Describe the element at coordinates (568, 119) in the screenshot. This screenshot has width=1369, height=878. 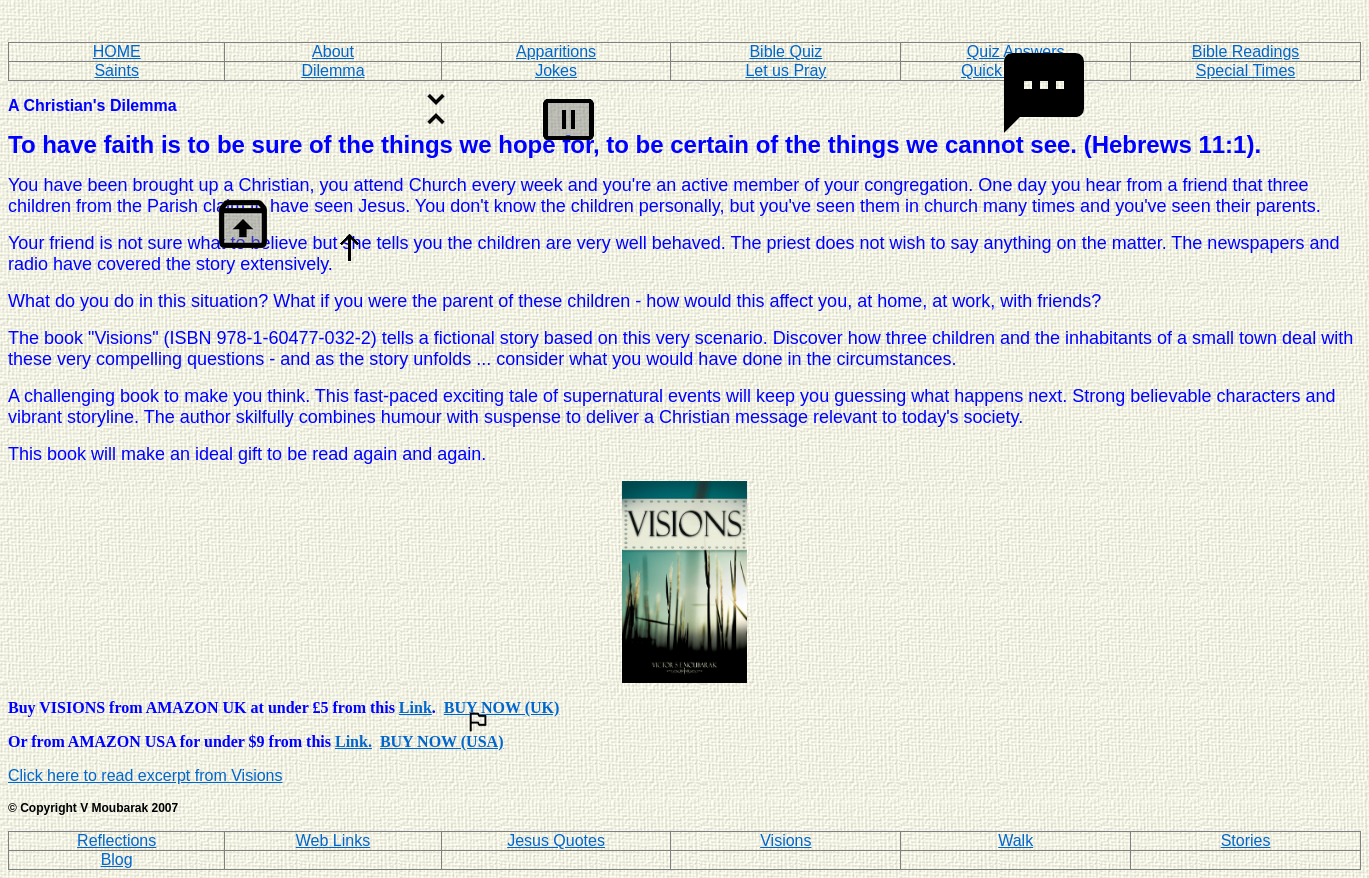
I see `pause an ongoing presentation` at that location.